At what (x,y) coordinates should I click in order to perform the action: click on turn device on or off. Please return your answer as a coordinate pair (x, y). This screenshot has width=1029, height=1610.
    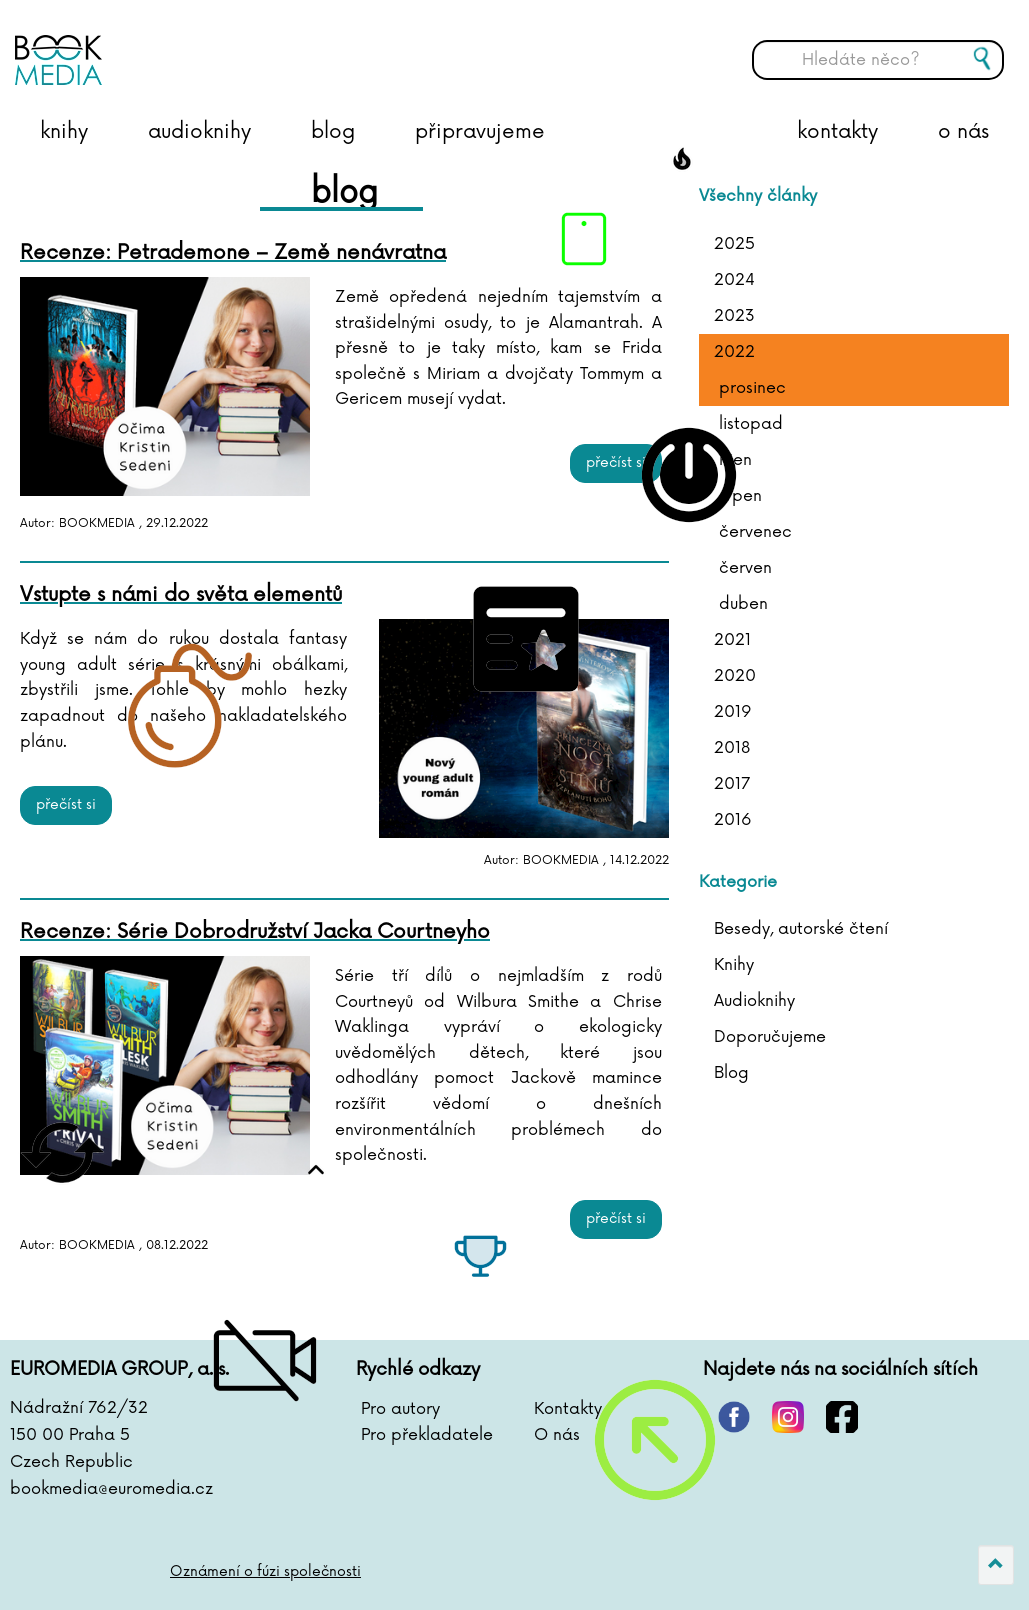
    Looking at the image, I should click on (689, 475).